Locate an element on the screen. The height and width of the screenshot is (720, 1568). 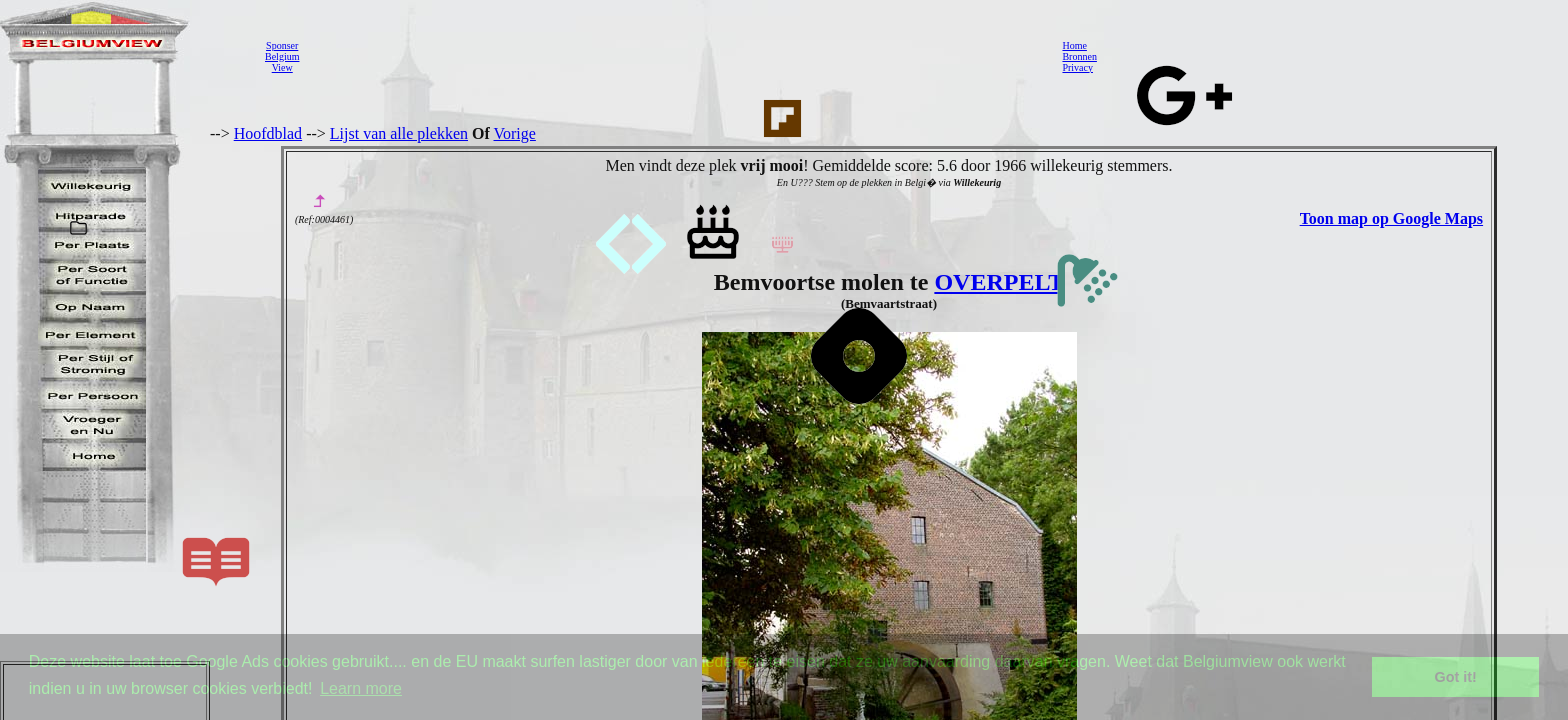
open the Sam's Club app is located at coordinates (631, 244).